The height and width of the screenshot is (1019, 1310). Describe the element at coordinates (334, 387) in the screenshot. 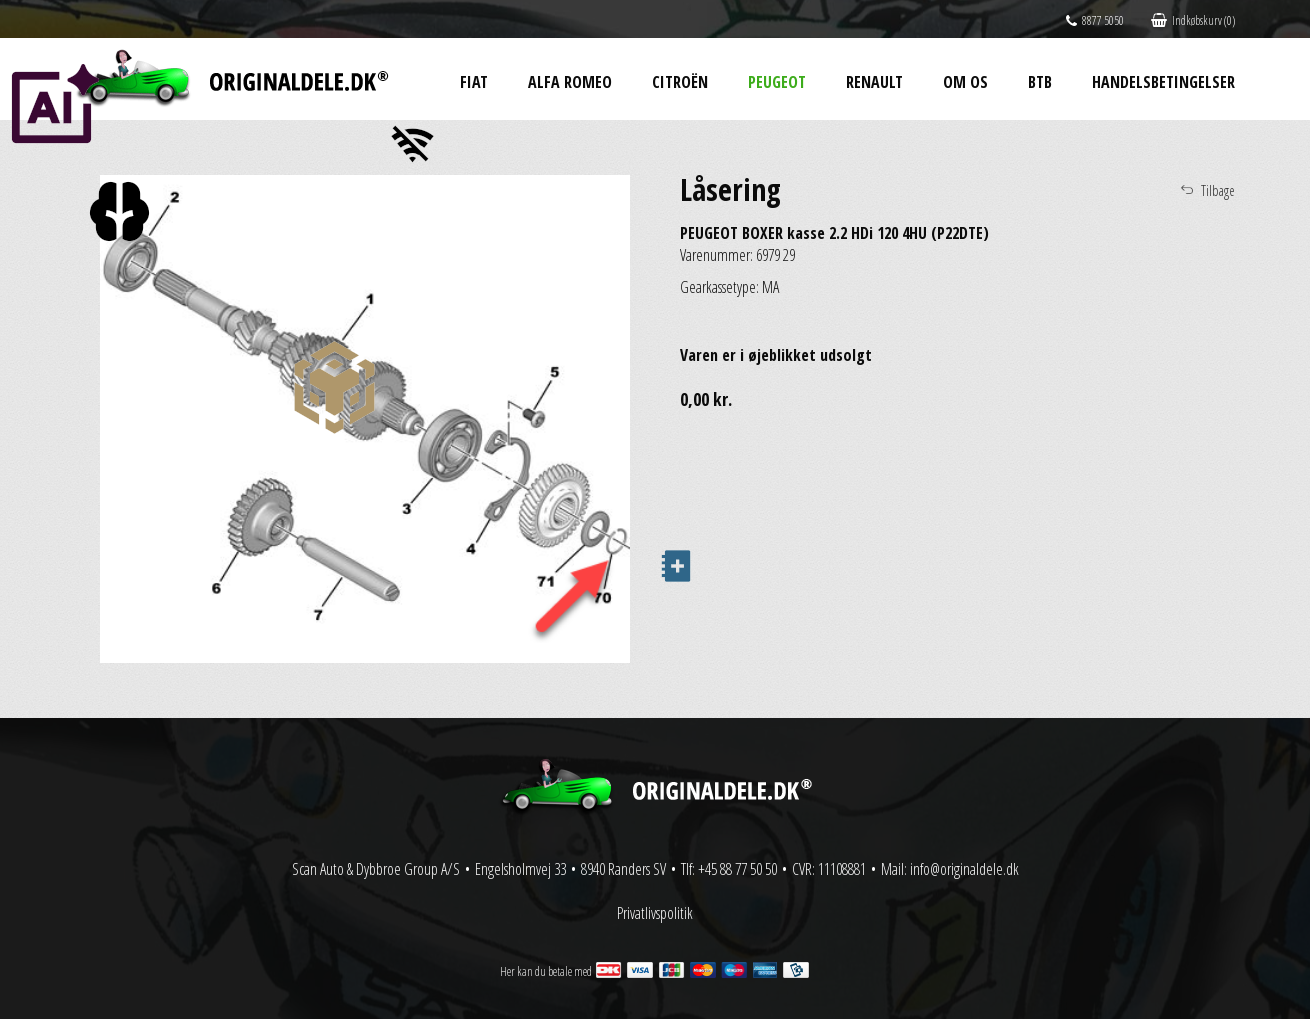

I see `binance coin (BNB) cryptocurrency logo` at that location.